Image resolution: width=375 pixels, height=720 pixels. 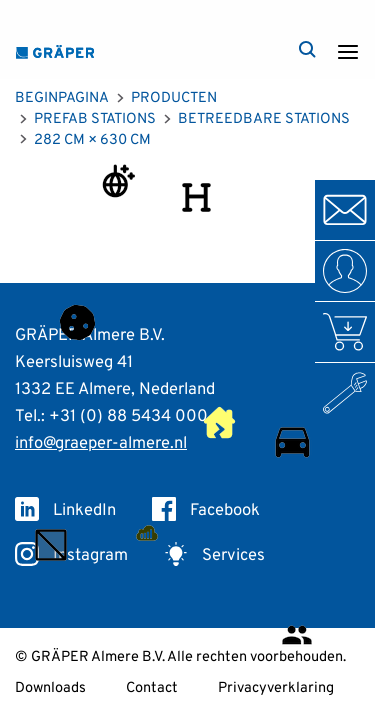 I want to click on access party or celebration mode, so click(x=117, y=181).